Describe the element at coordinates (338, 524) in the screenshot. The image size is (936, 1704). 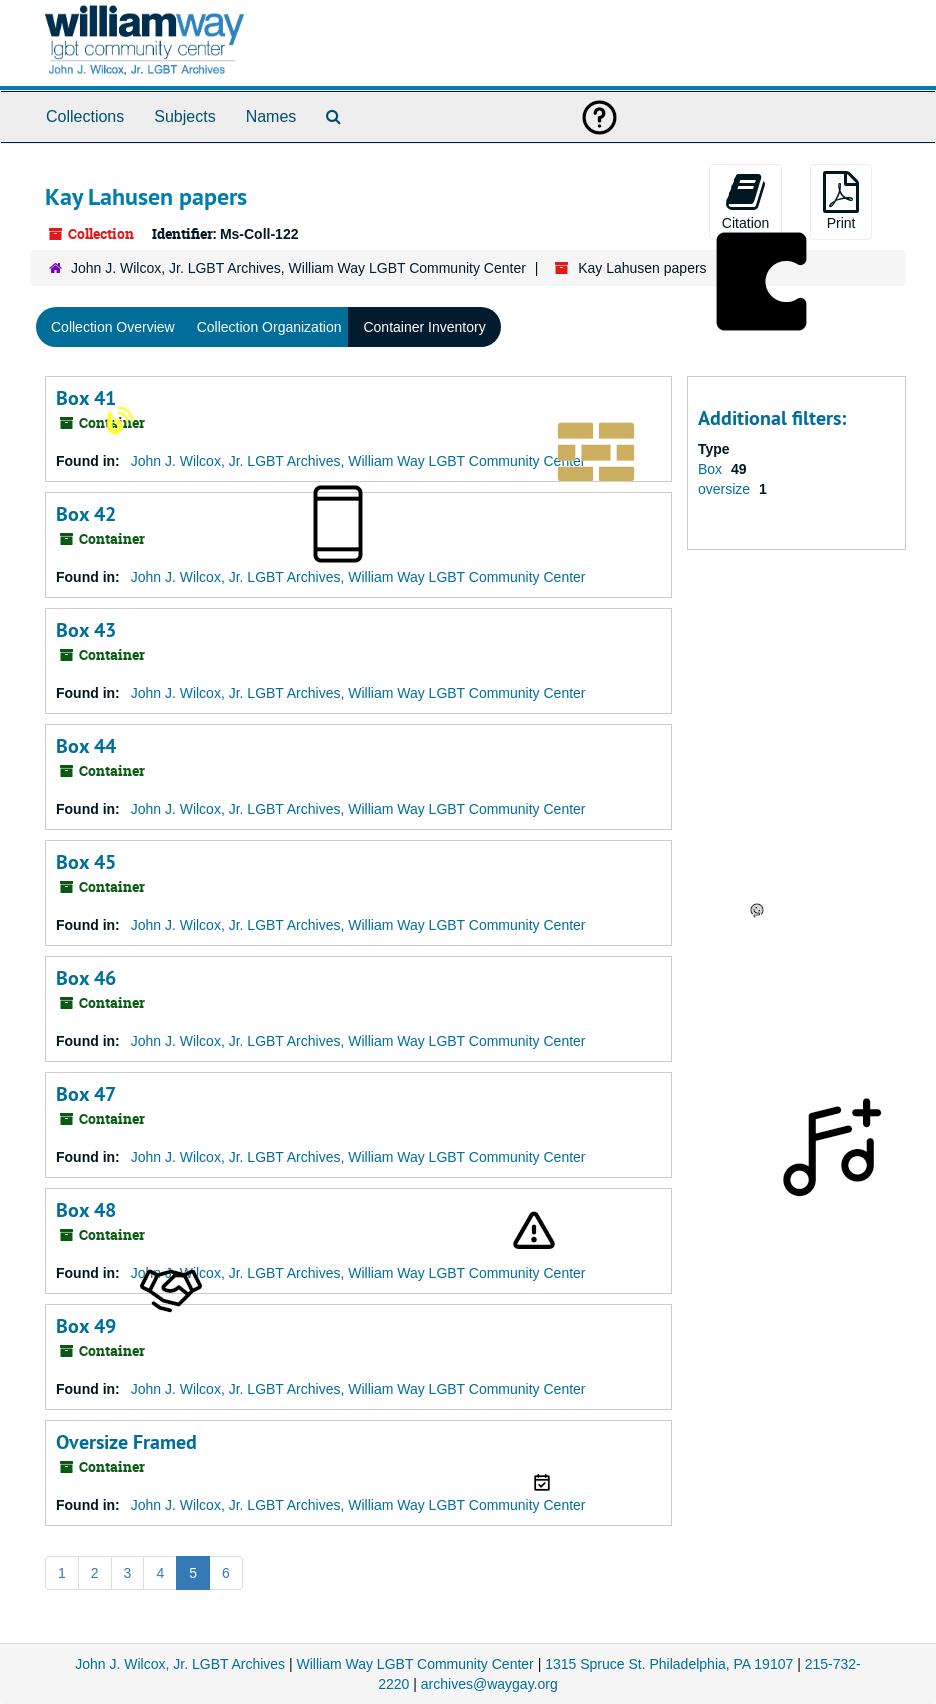
I see `indicates mobile device or smartphone` at that location.